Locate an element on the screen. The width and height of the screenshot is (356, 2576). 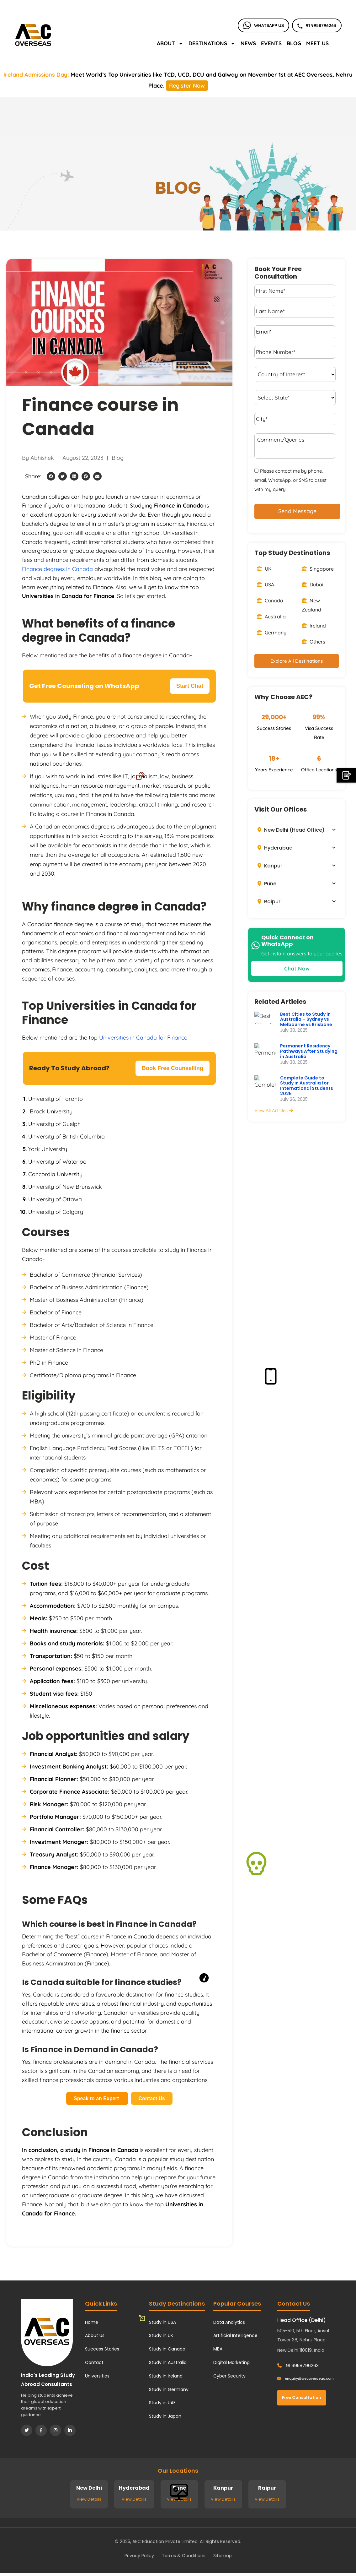
indicates a fatal error or critical warning is located at coordinates (256, 1863).